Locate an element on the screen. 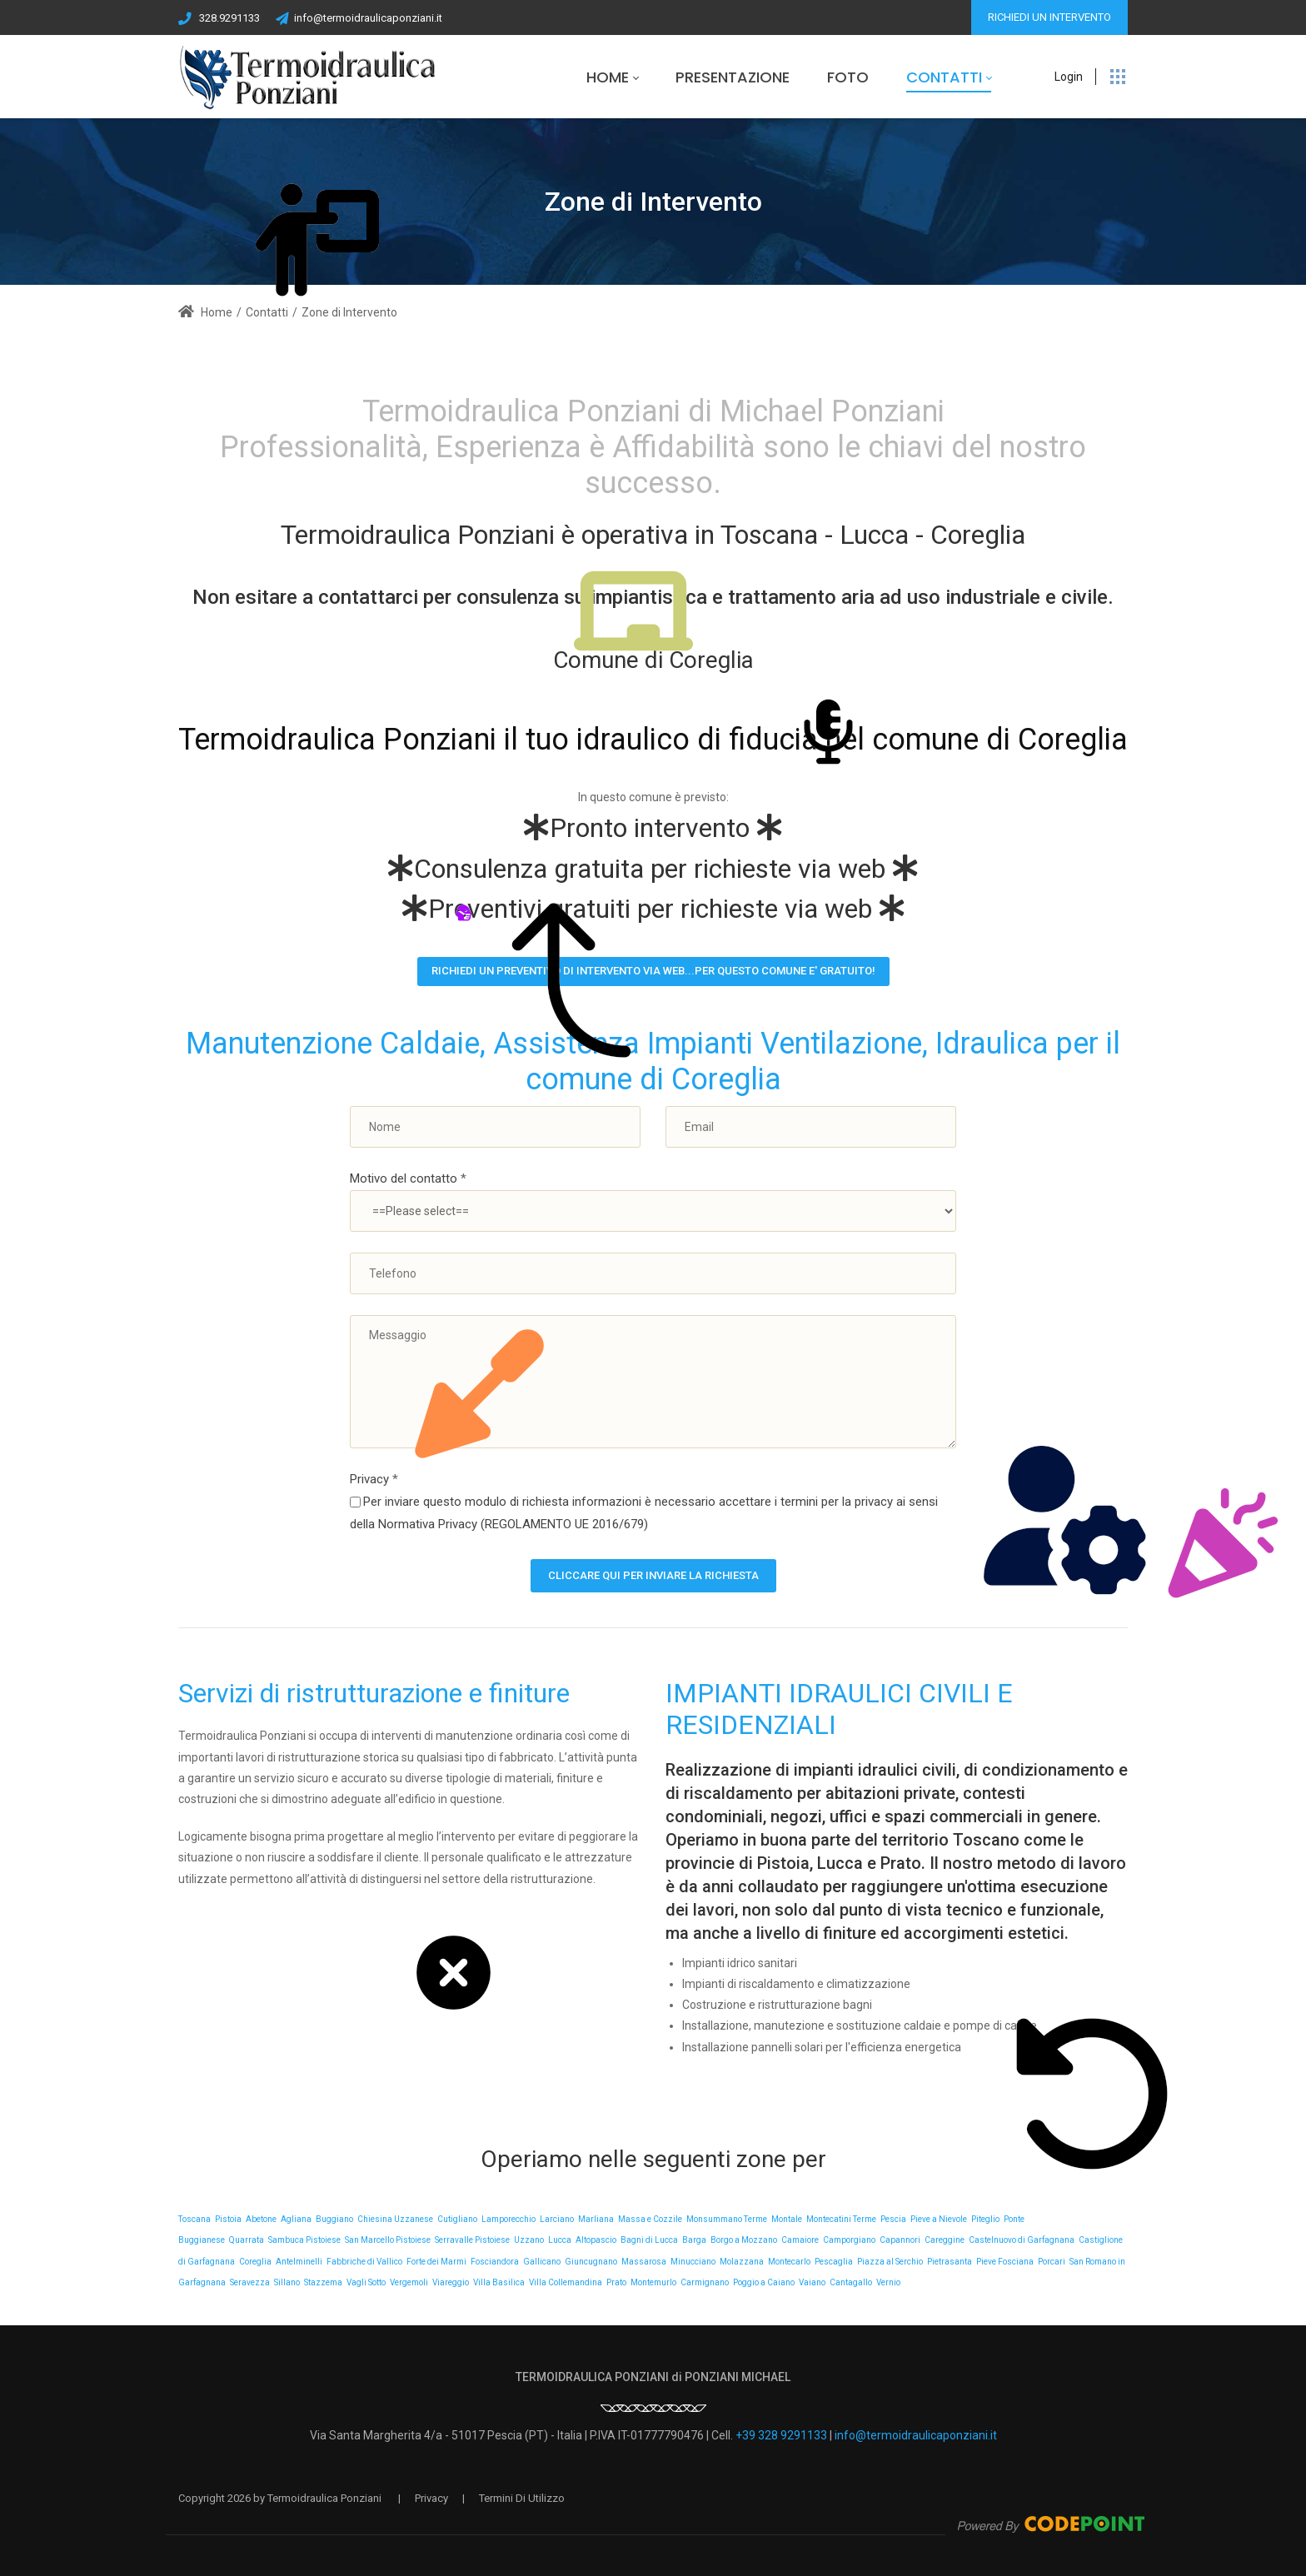 This screenshot has width=1306, height=2576. indicates face mask required is located at coordinates (464, 913).